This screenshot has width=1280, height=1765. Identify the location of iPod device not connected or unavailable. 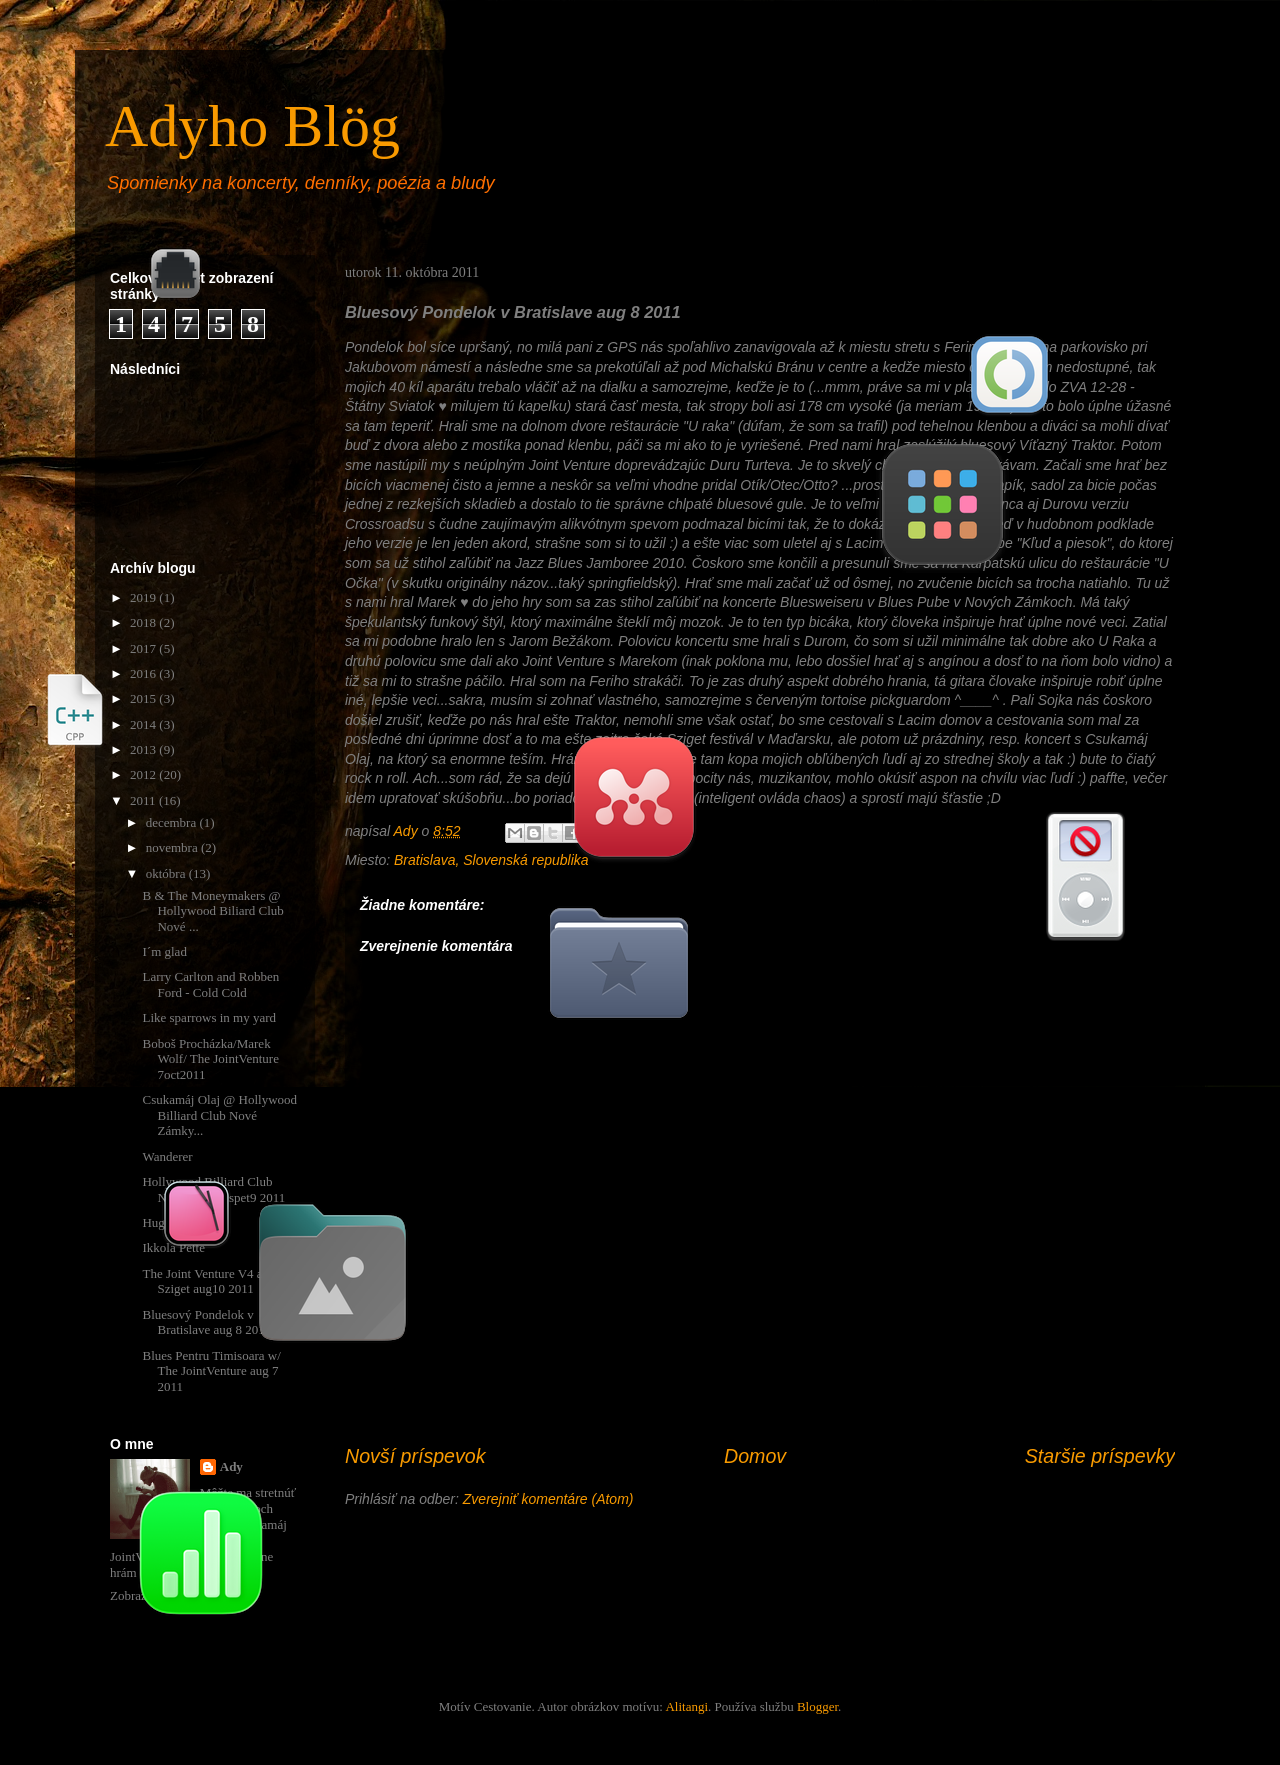
(1085, 876).